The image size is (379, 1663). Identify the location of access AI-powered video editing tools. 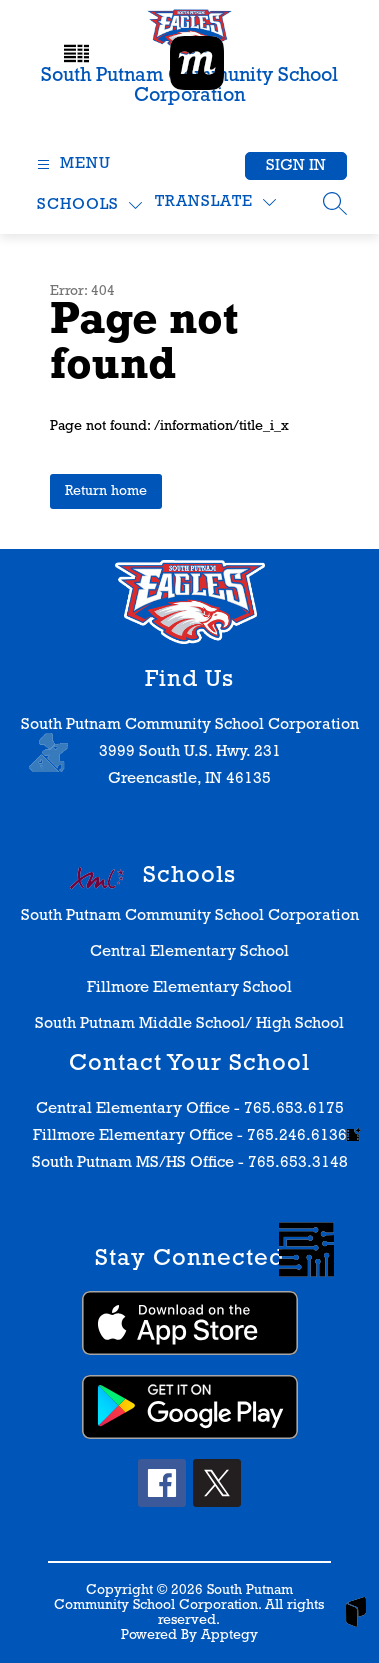
(353, 1135).